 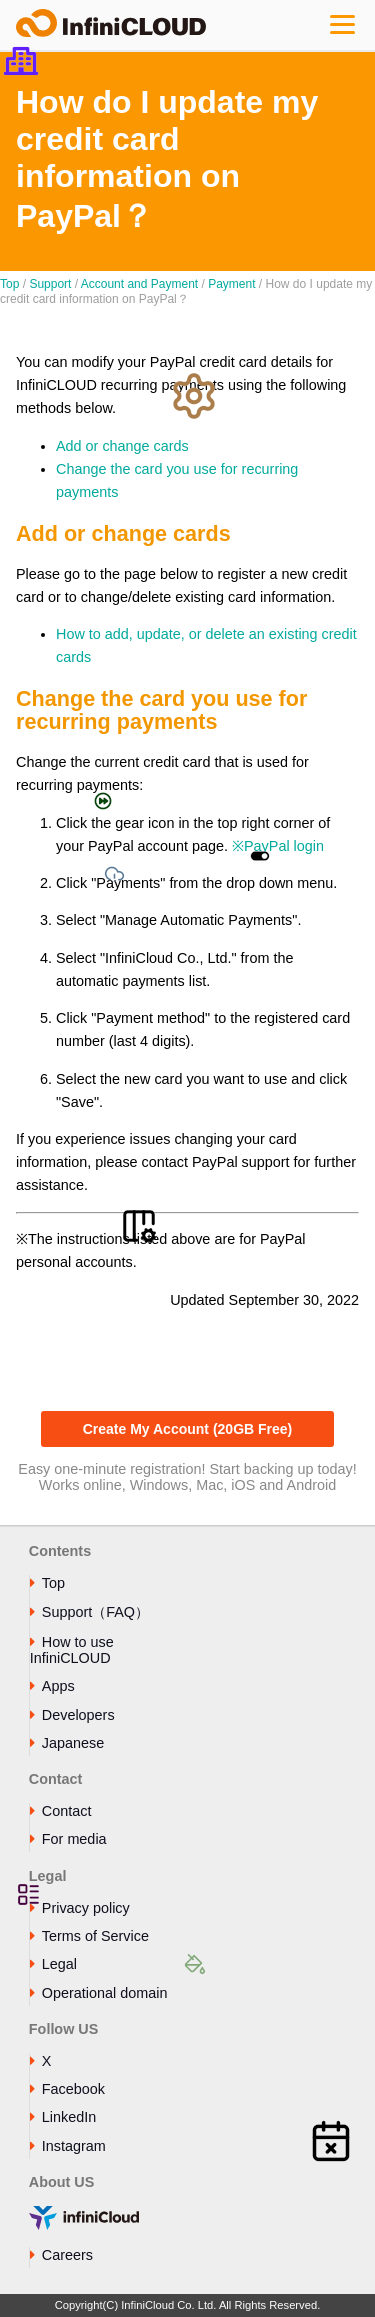 What do you see at coordinates (260, 856) in the screenshot?
I see `toggle switch in the on/enabled state` at bounding box center [260, 856].